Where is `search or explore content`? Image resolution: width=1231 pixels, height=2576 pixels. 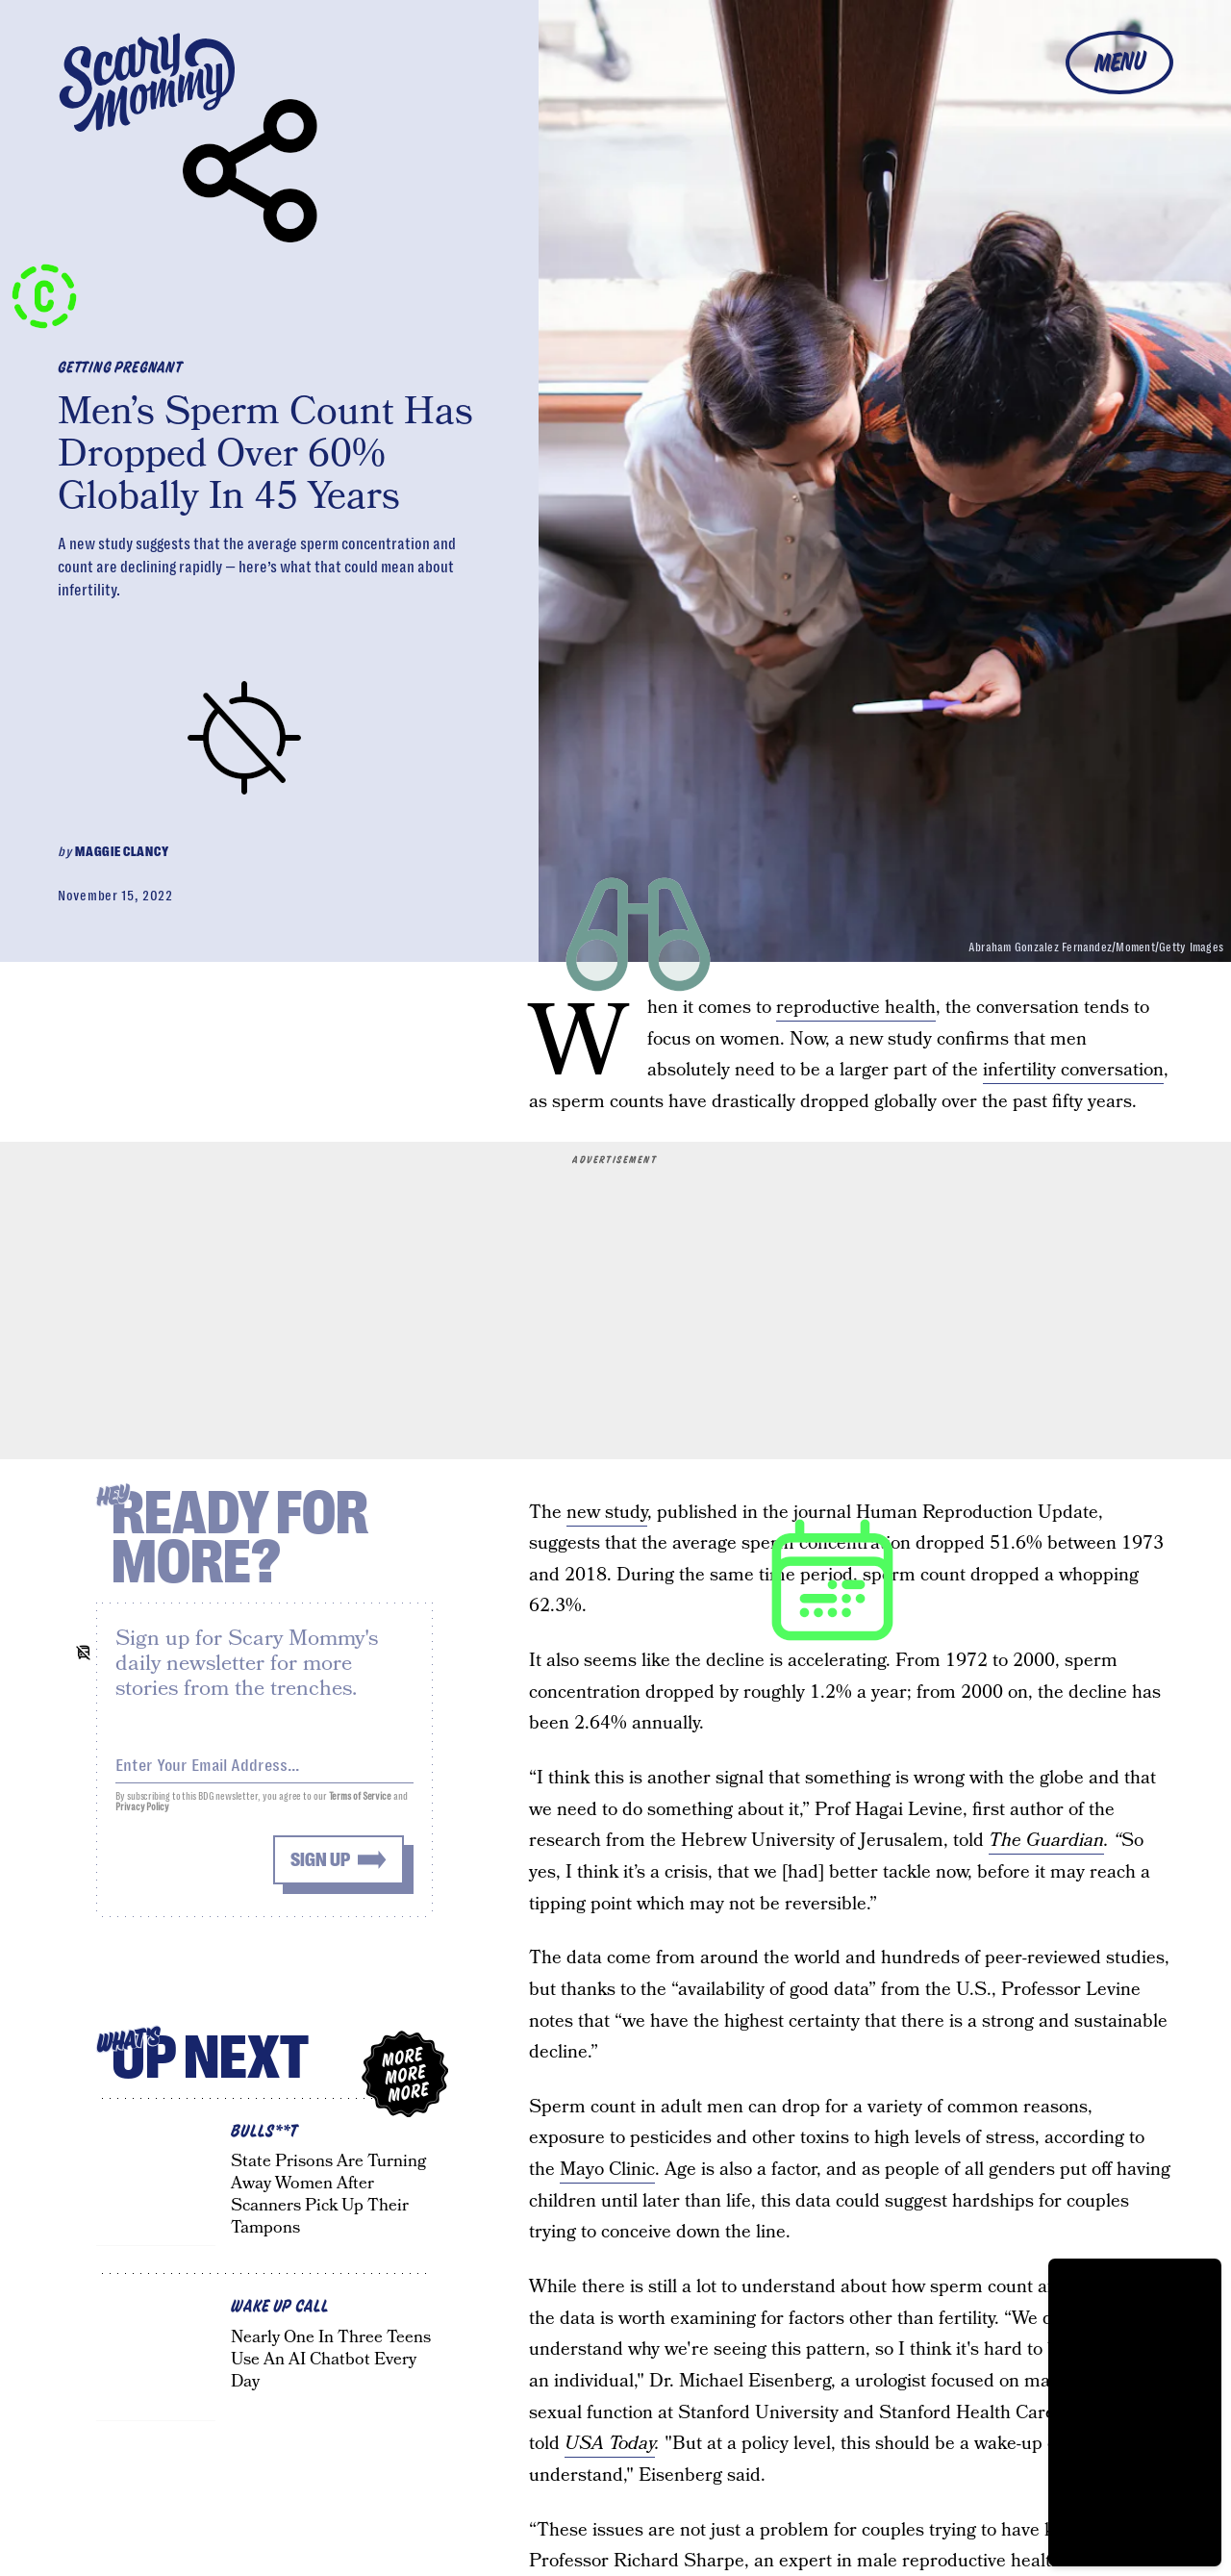
search or explore content is located at coordinates (638, 934).